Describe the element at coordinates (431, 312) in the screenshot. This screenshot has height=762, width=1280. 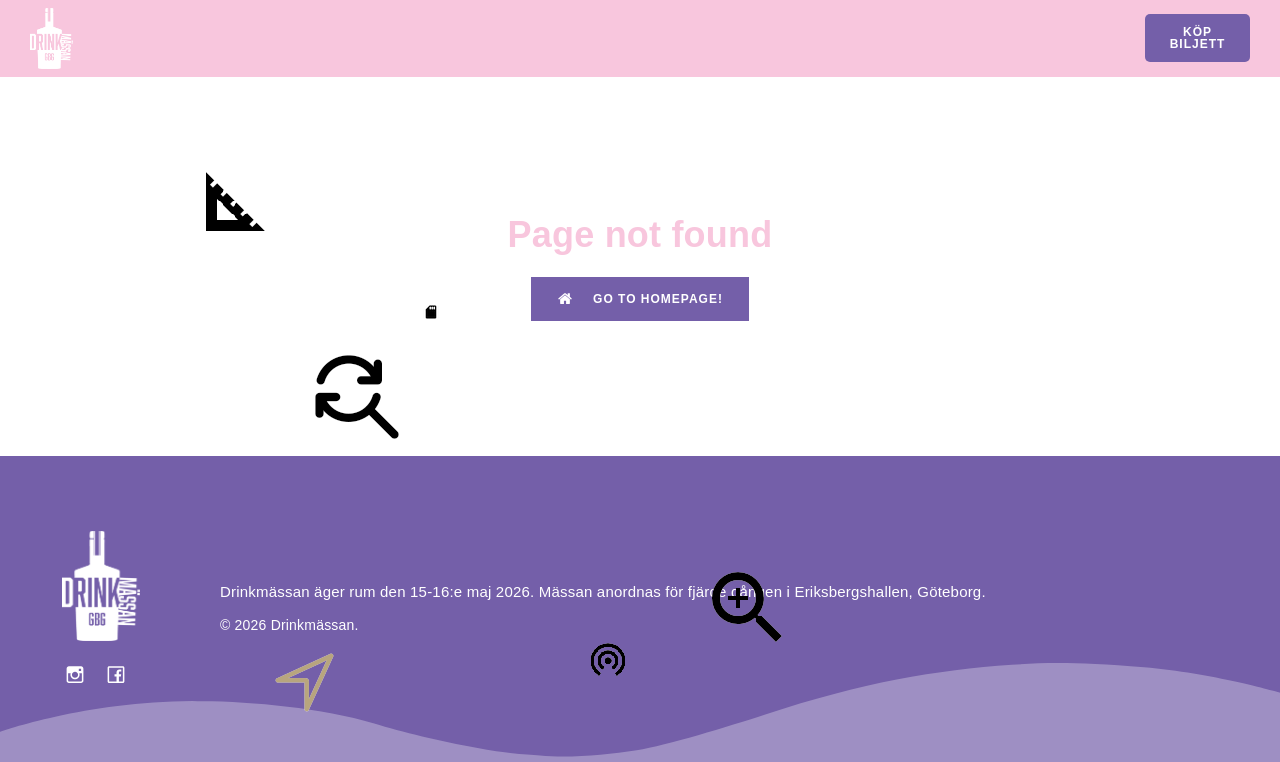
I see `access SD card storage` at that location.